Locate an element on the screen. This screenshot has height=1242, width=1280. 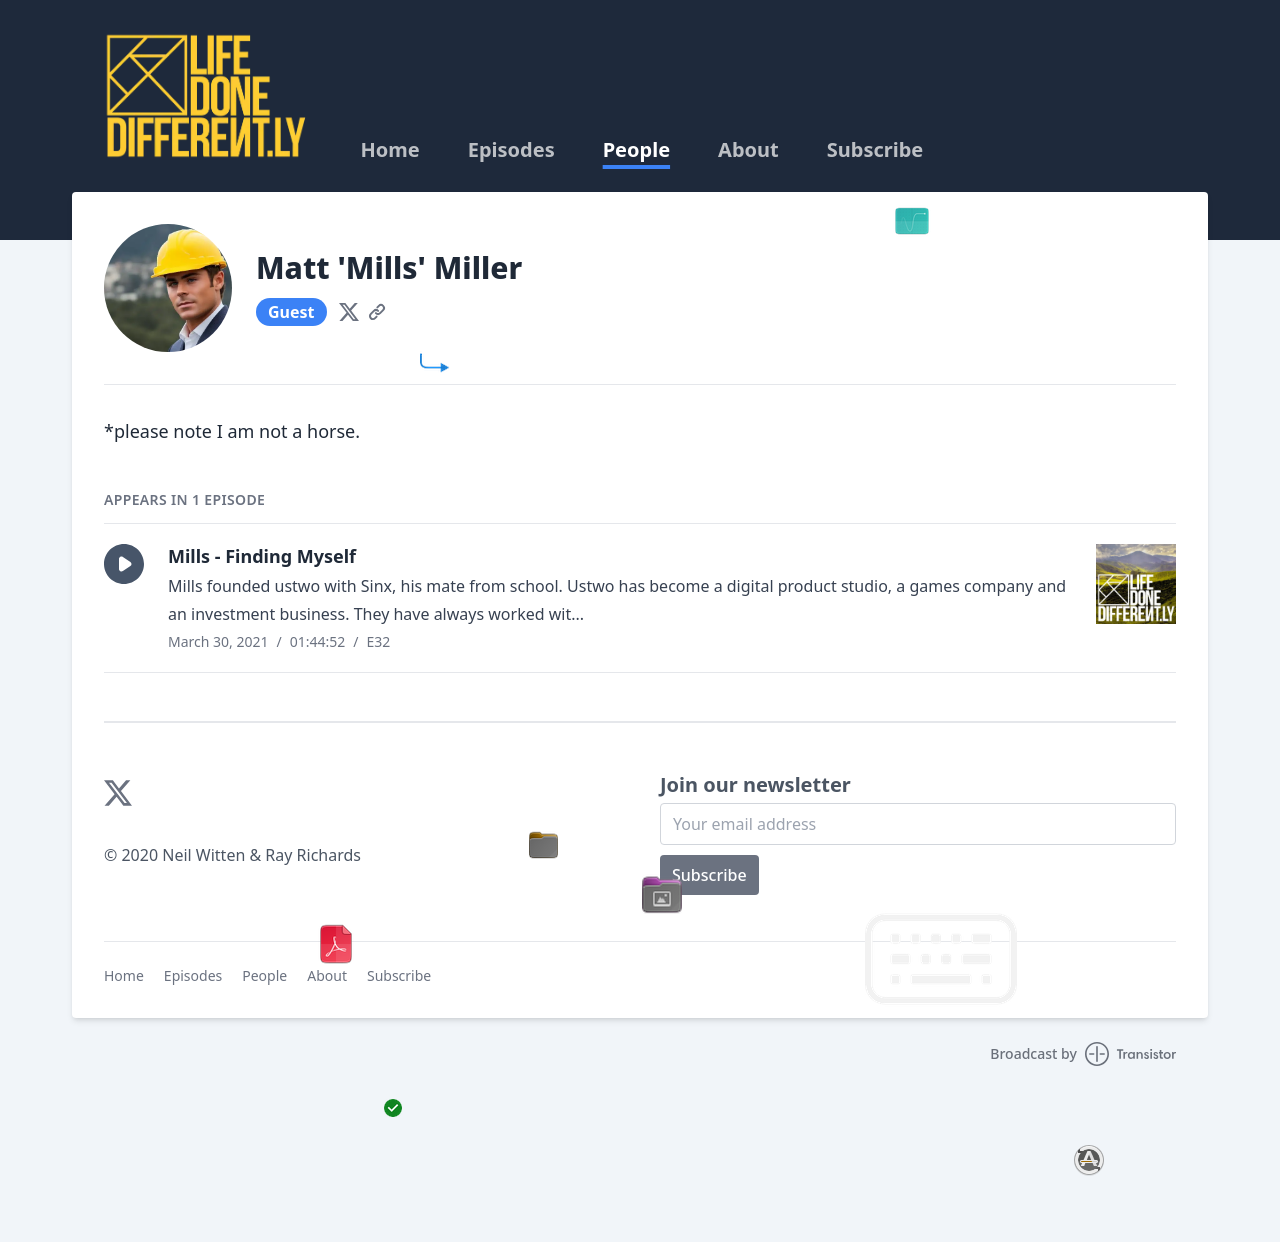
open folder to view contents is located at coordinates (543, 844).